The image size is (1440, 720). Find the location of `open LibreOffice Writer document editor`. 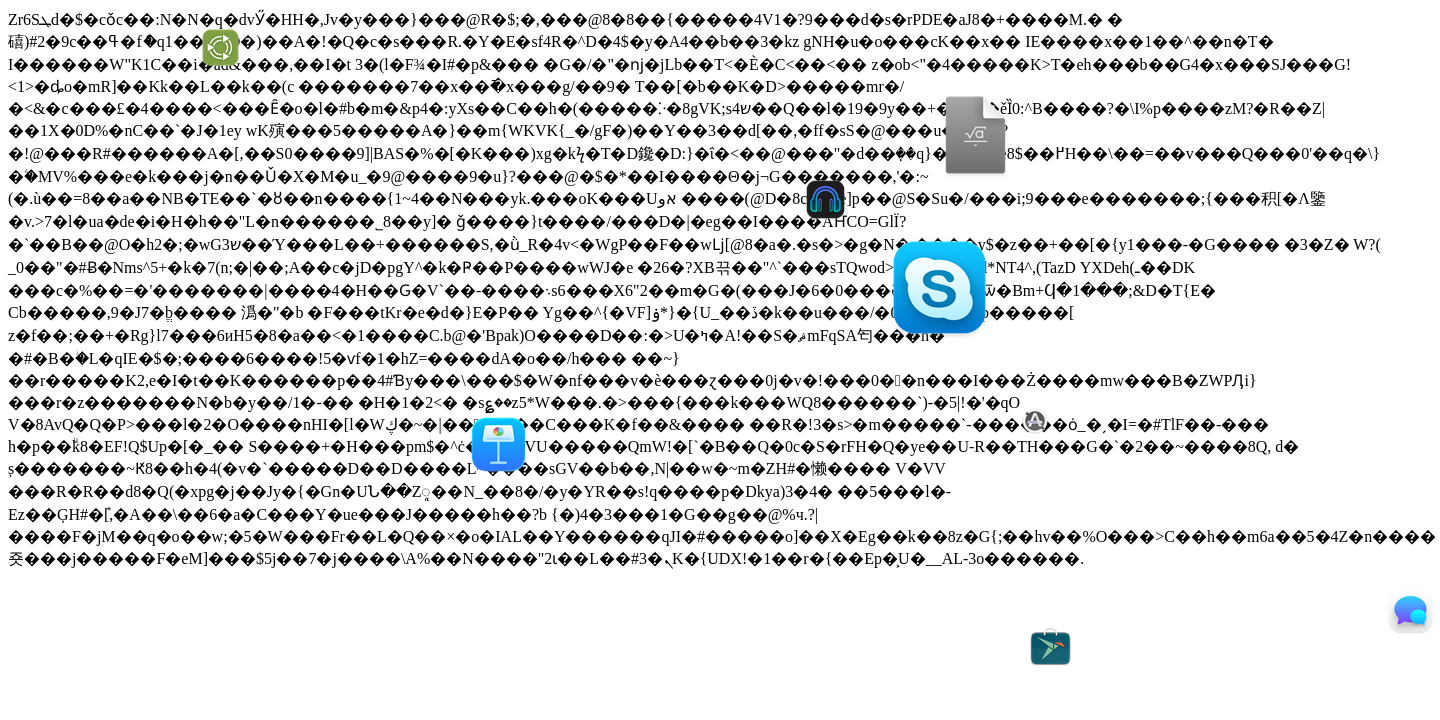

open LibreOffice Writer document editor is located at coordinates (498, 444).